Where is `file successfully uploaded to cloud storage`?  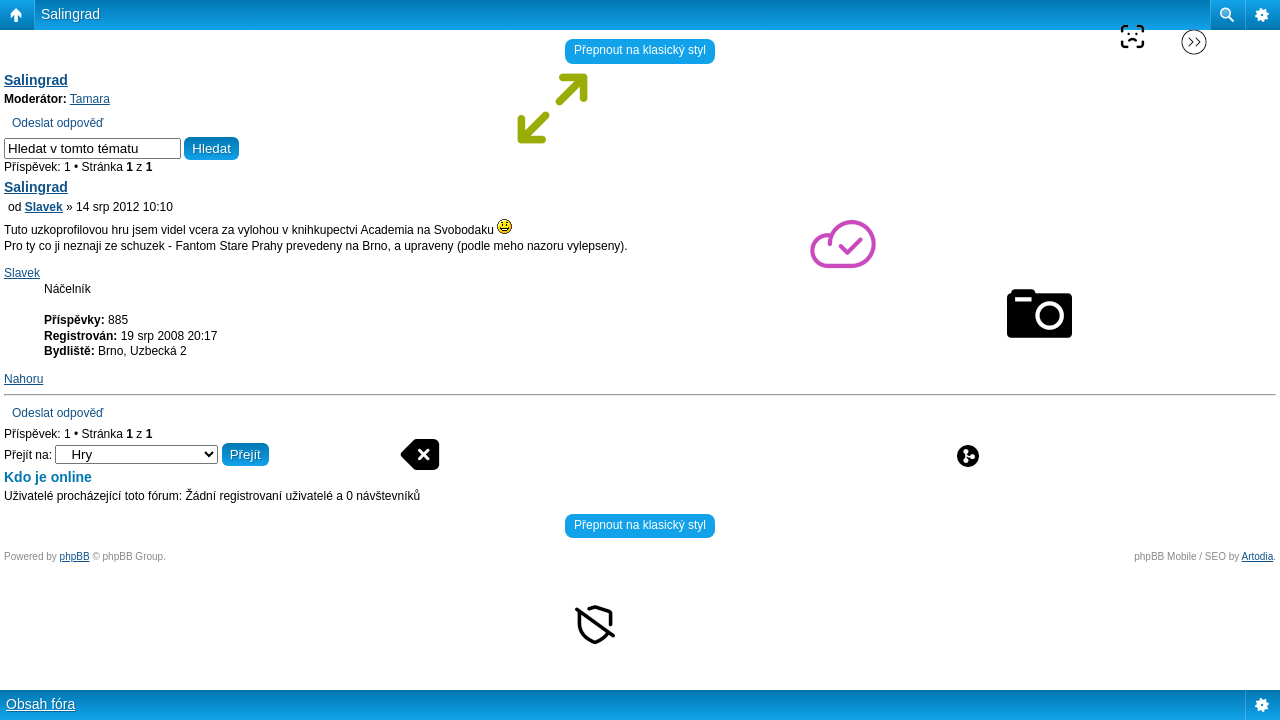 file successfully uploaded to cloud storage is located at coordinates (843, 244).